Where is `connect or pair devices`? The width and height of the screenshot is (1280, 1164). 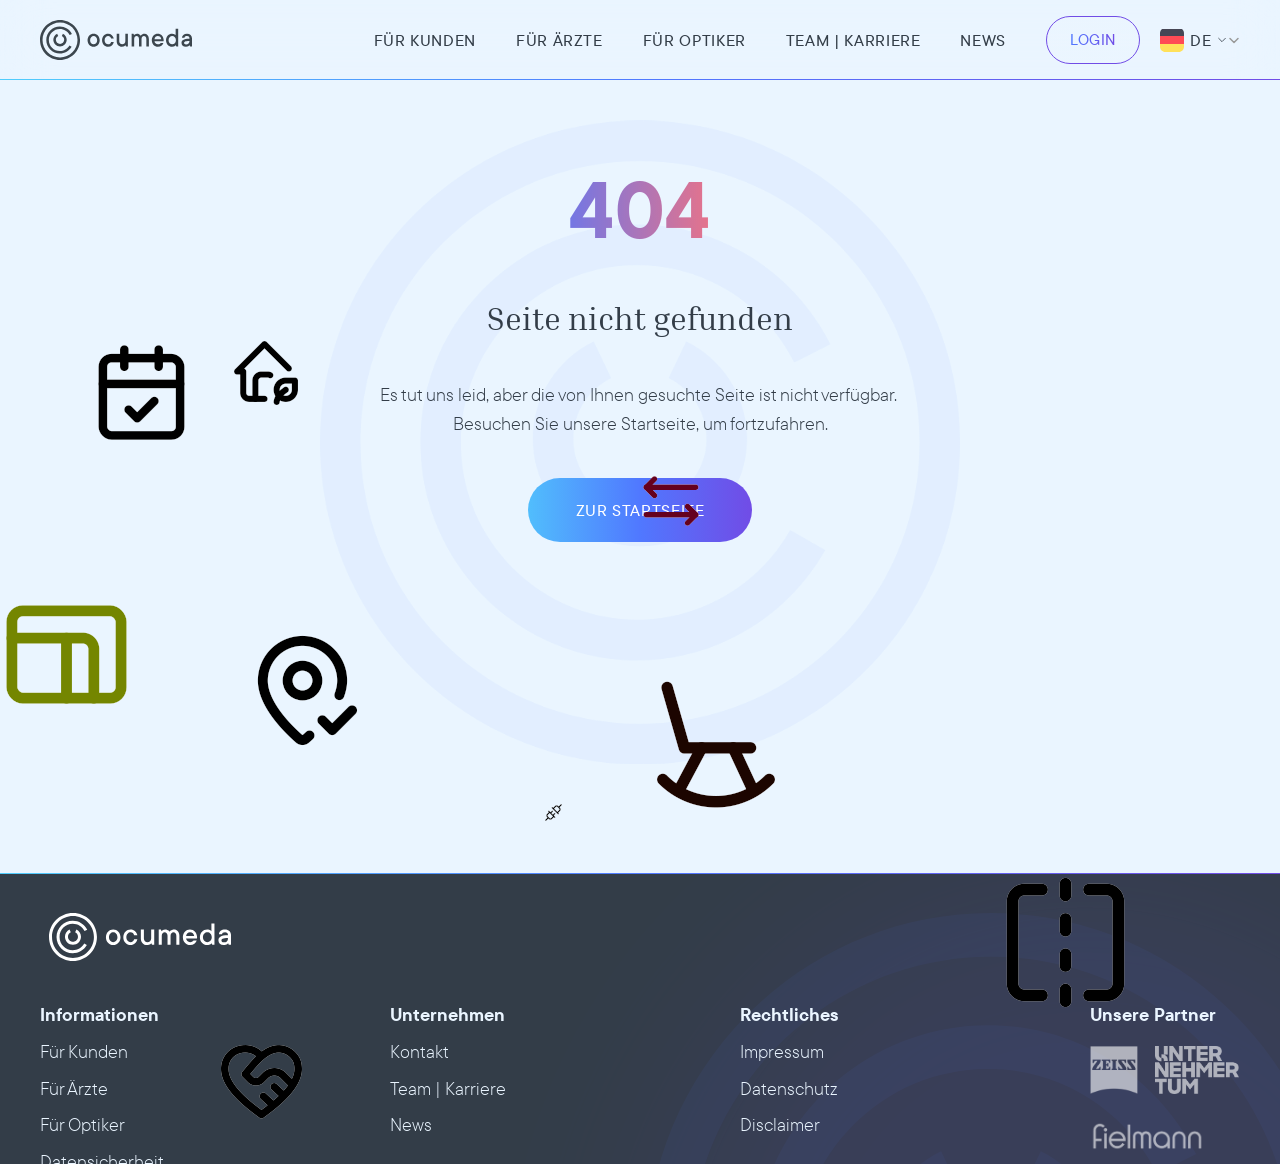
connect or pair devices is located at coordinates (553, 812).